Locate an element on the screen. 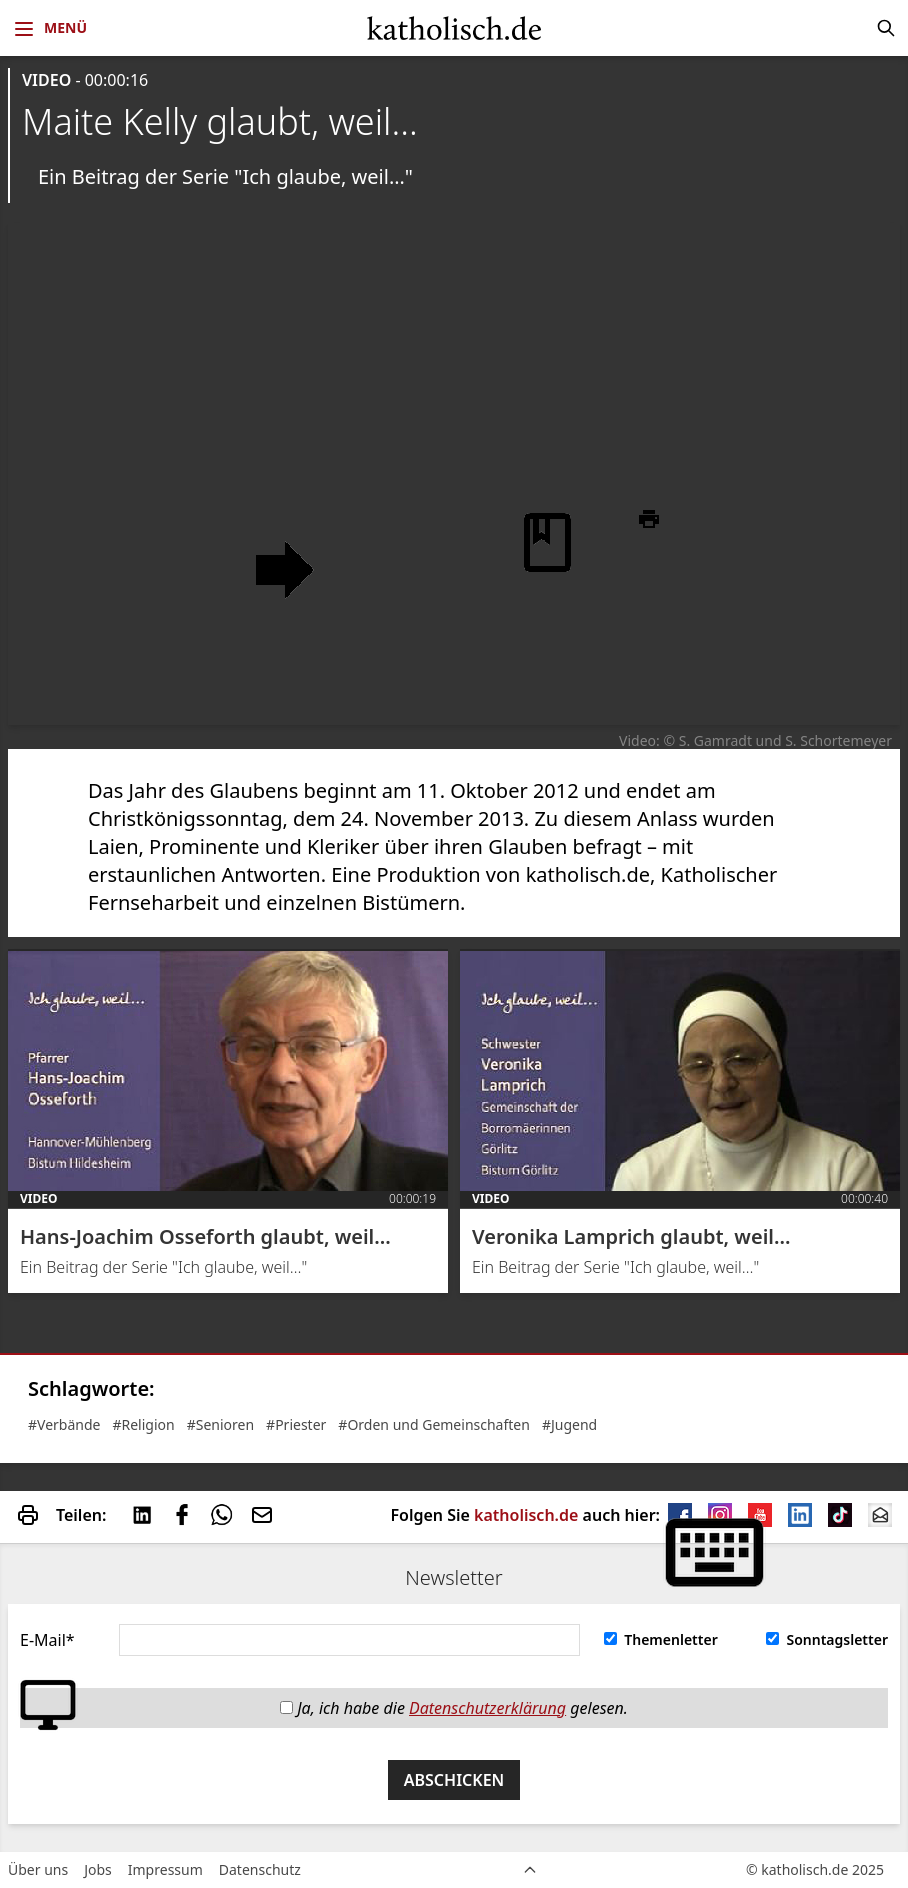 The image size is (908, 1888). open on-screen keyboard is located at coordinates (714, 1552).